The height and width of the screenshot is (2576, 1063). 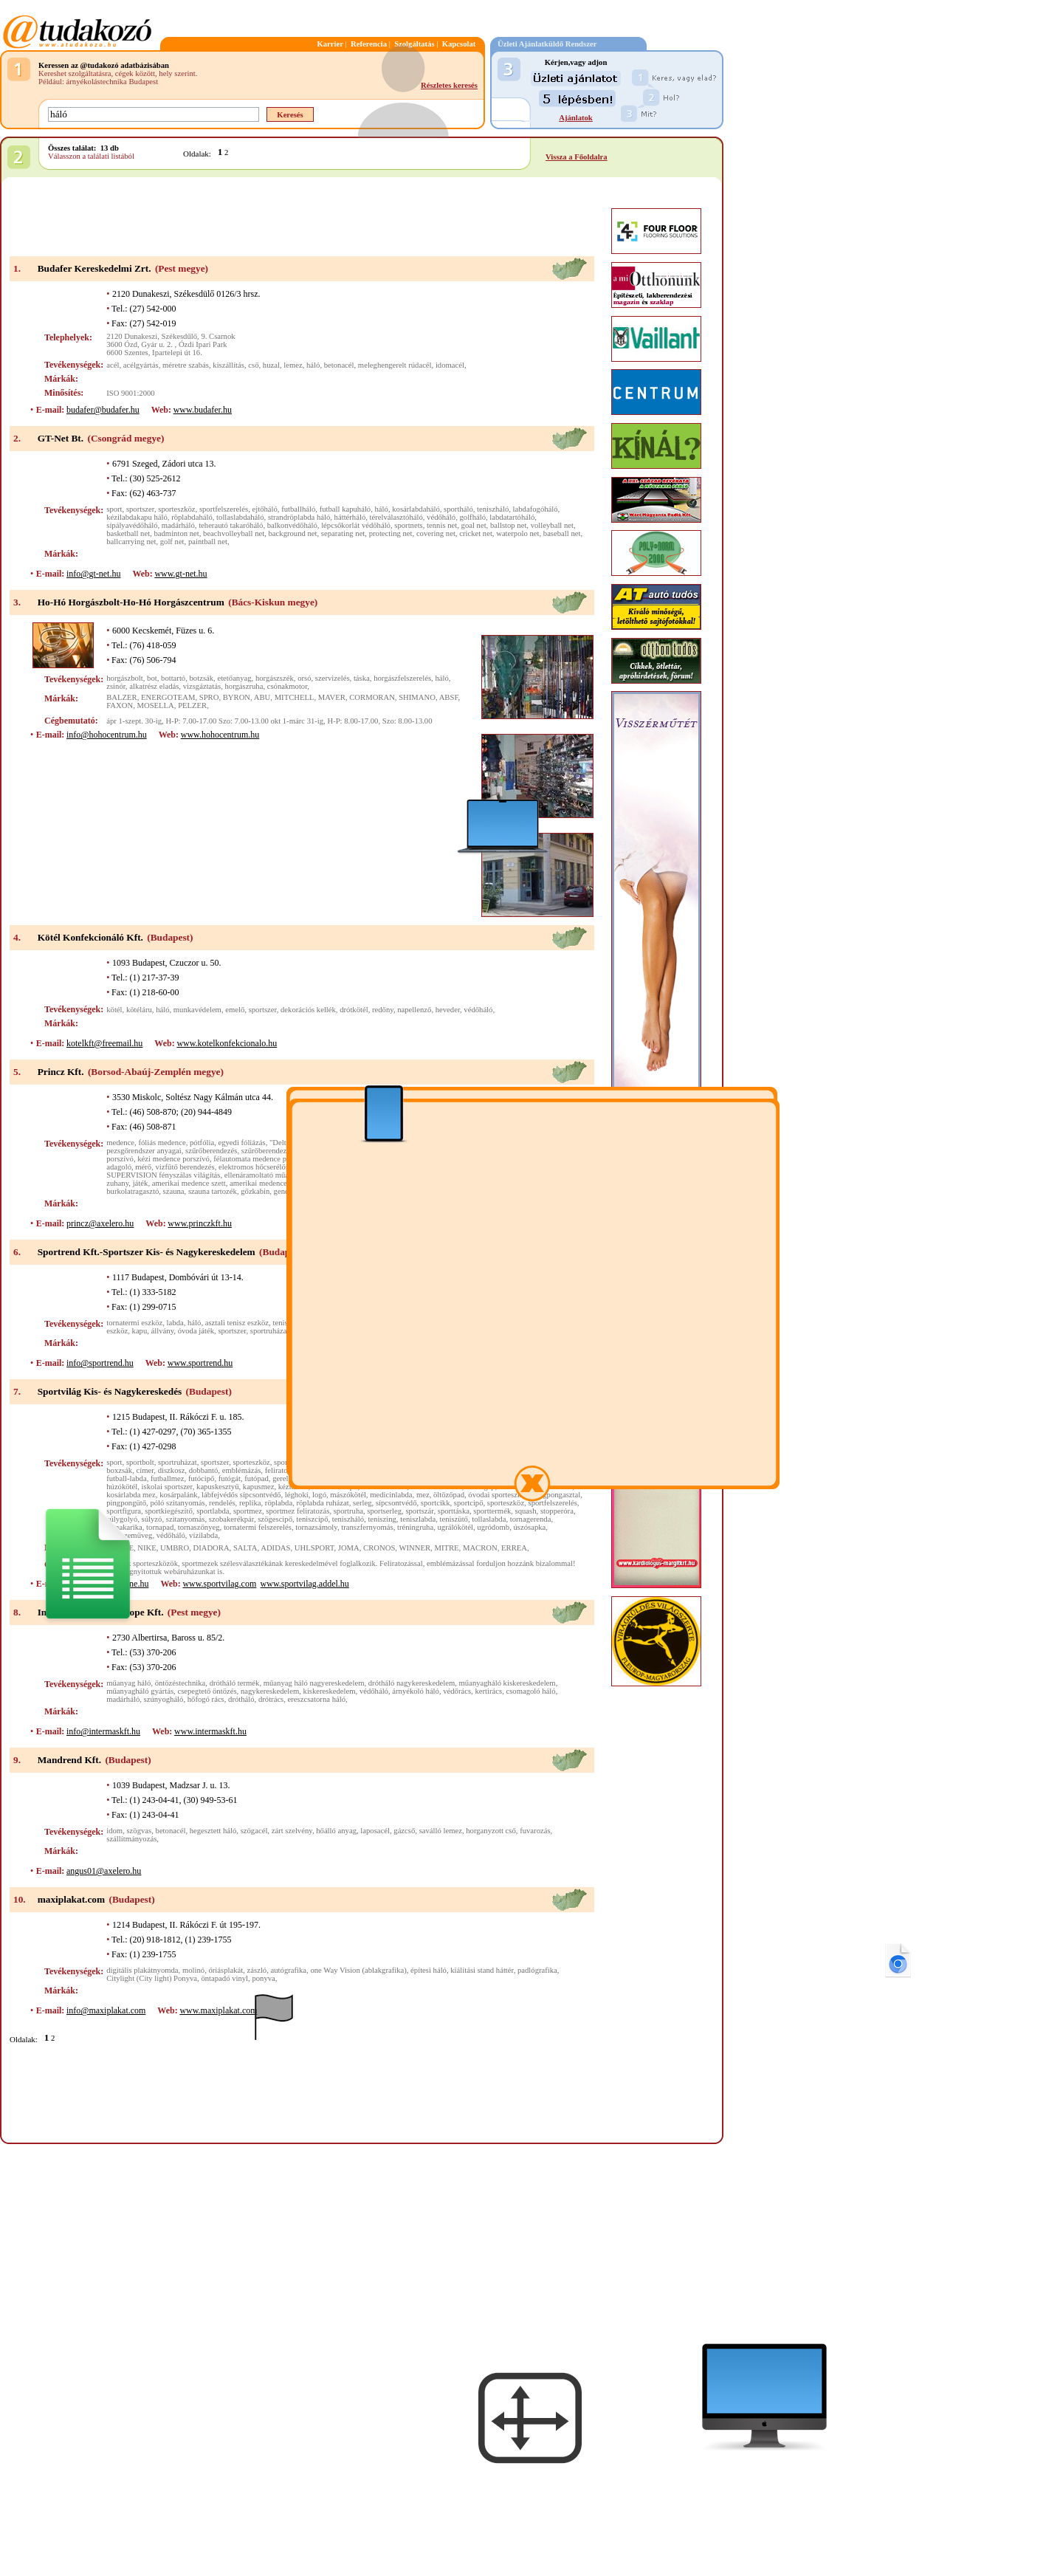 What do you see at coordinates (530, 2418) in the screenshot?
I see `adjust display or screen settings` at bounding box center [530, 2418].